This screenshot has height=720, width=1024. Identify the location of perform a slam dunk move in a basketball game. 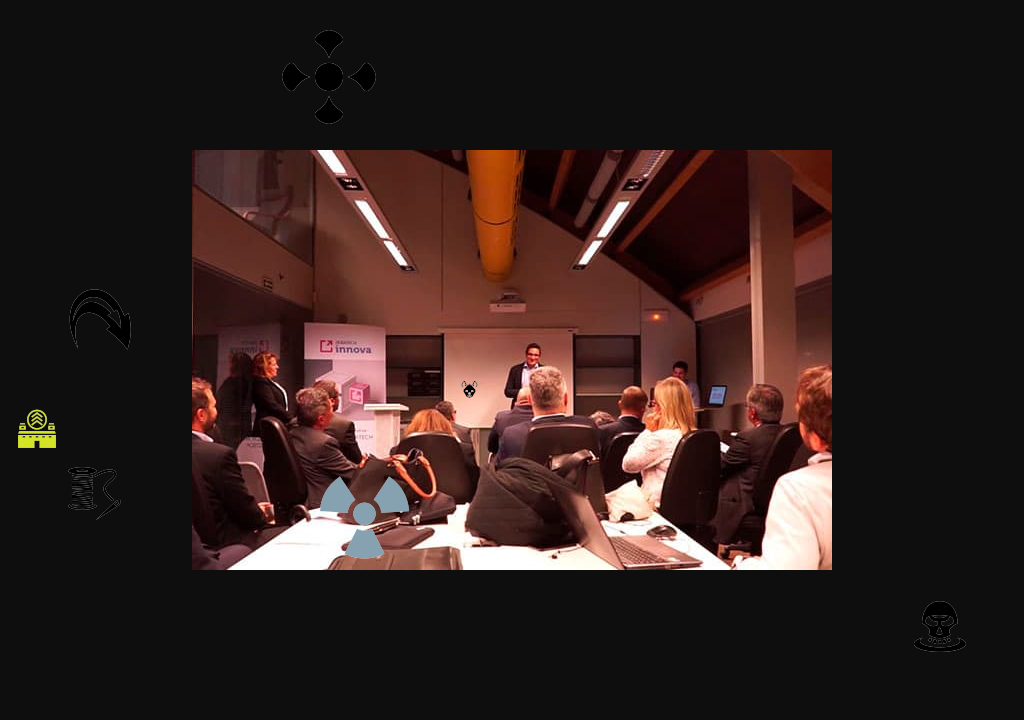
(100, 320).